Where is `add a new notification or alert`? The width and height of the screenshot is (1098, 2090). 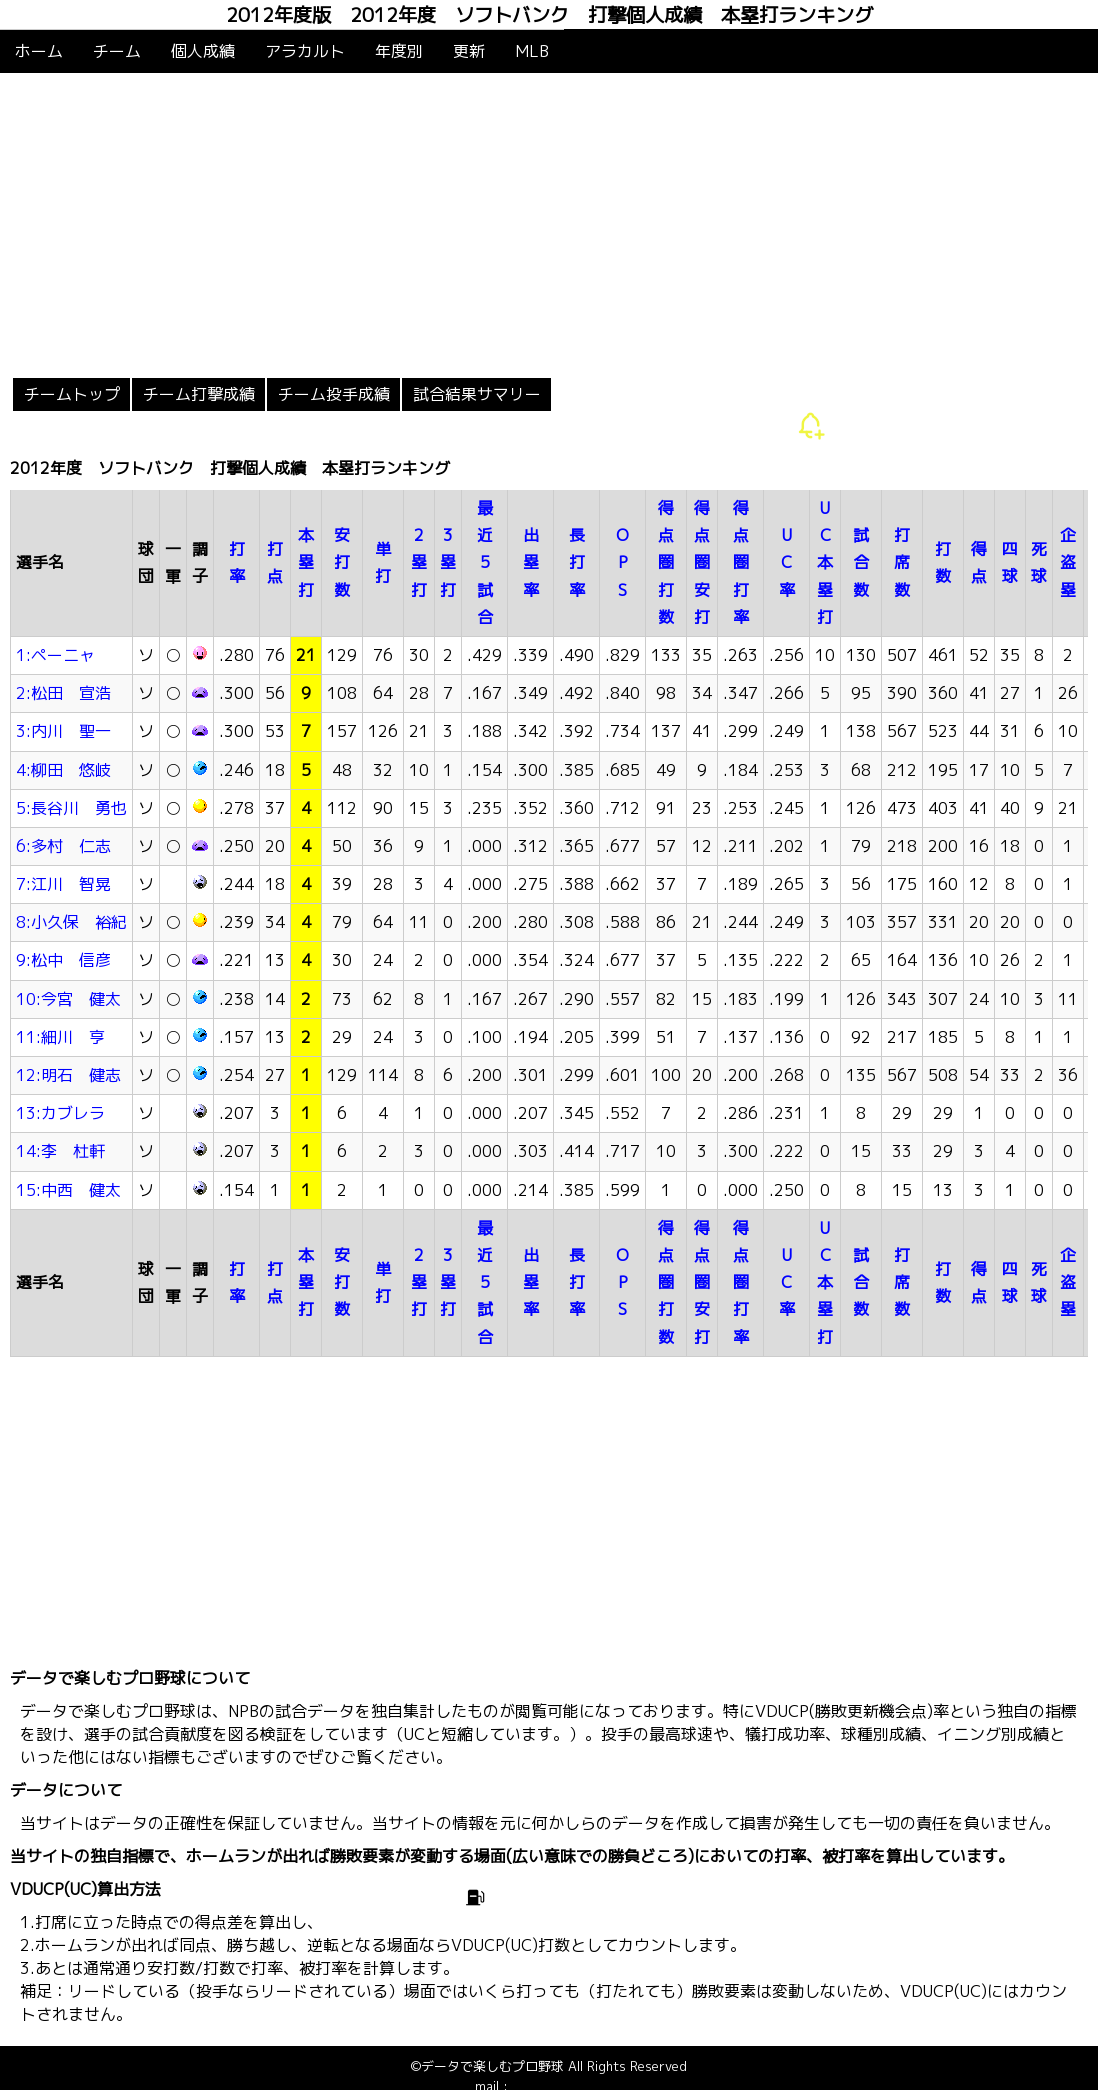
add a new notification or alert is located at coordinates (810, 425).